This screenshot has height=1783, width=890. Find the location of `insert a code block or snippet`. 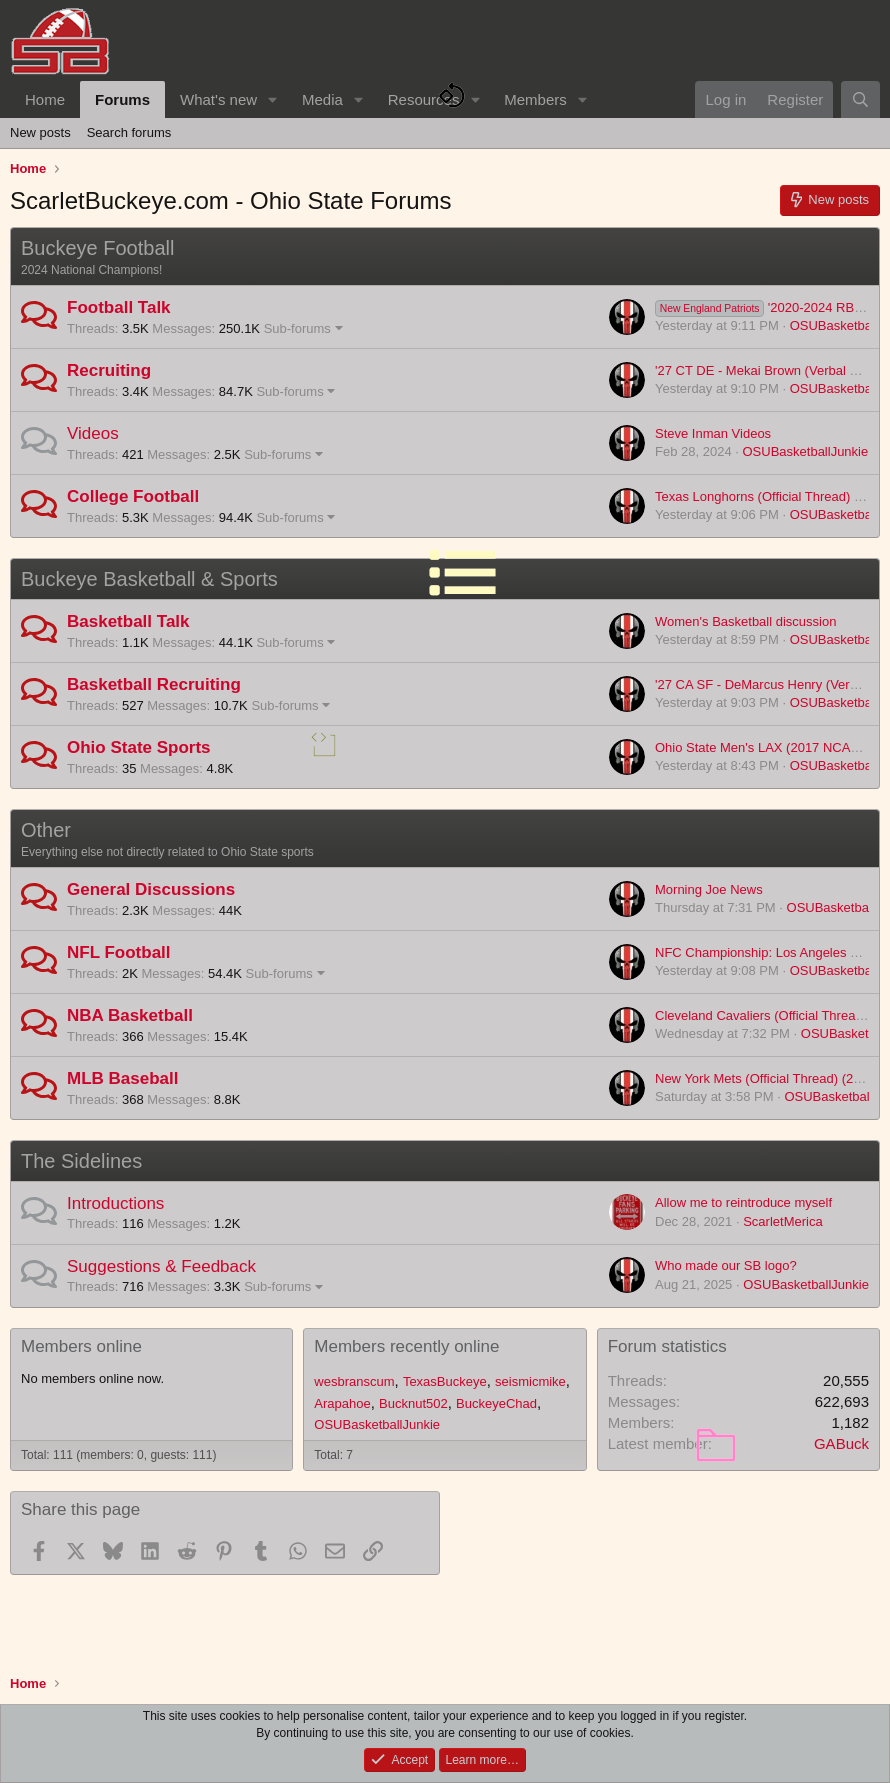

insert a code block or snippet is located at coordinates (324, 745).